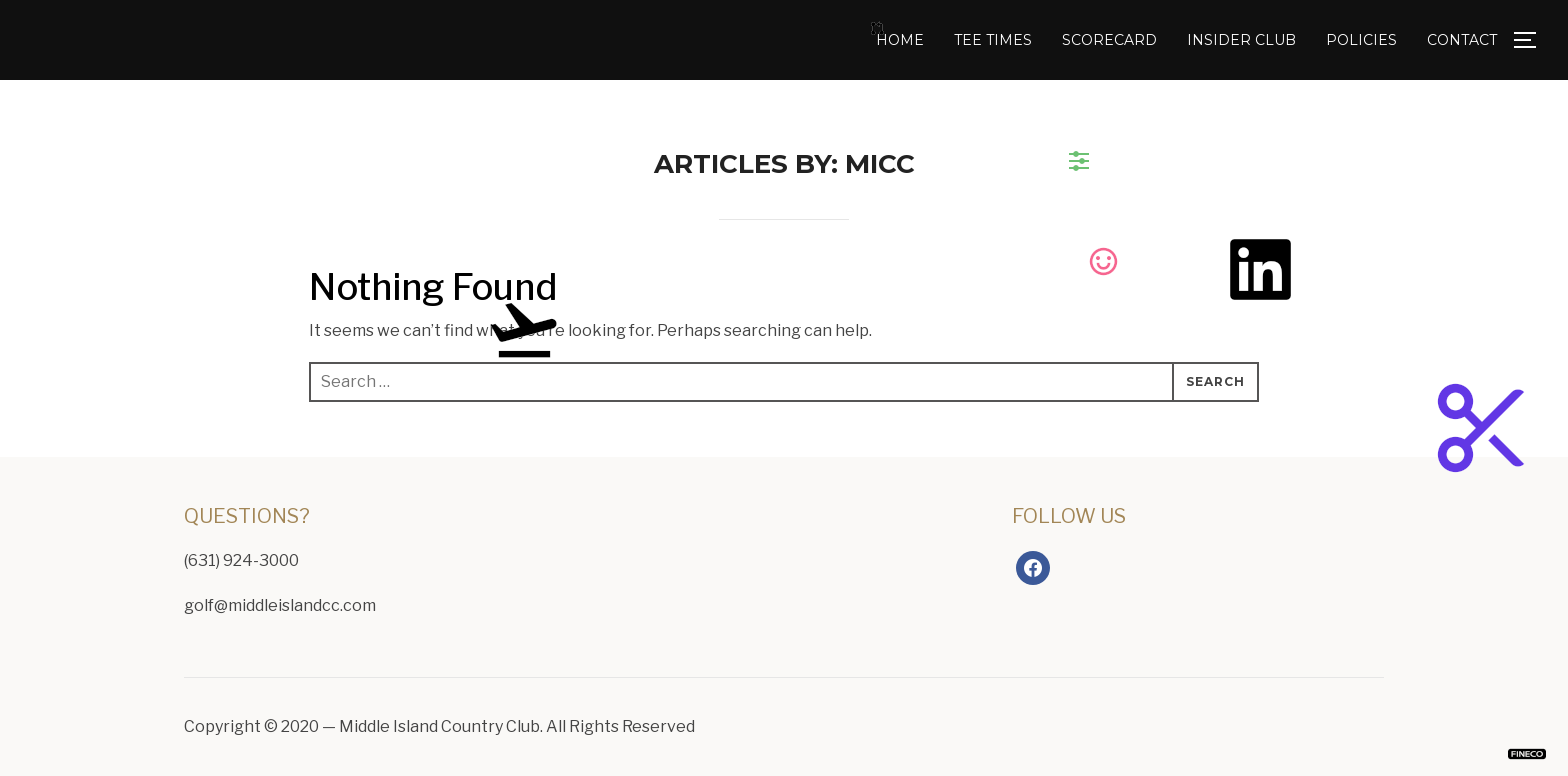 The image size is (1568, 776). I want to click on view or manage git pull requests, so click(877, 28).